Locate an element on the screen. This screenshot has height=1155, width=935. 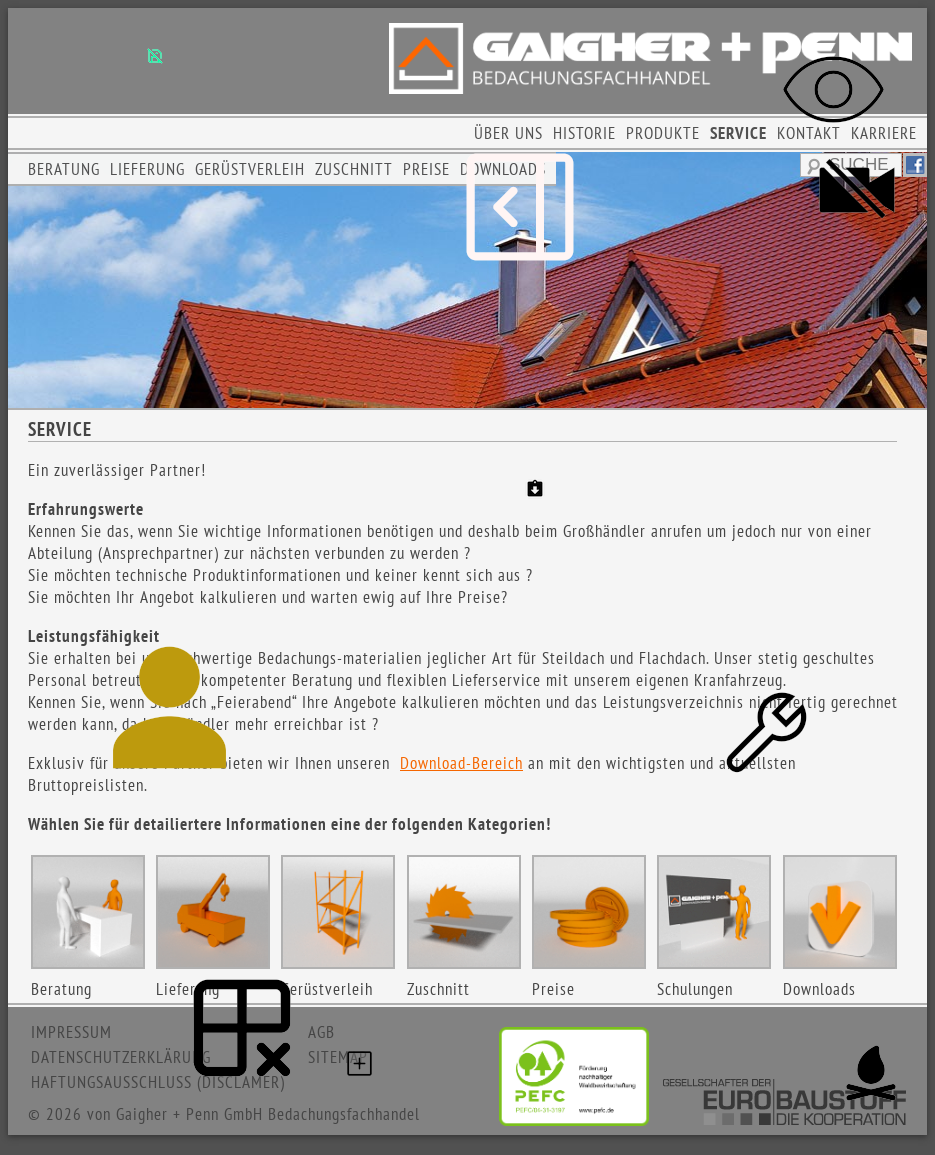
turn off camera or disable video is located at coordinates (857, 190).